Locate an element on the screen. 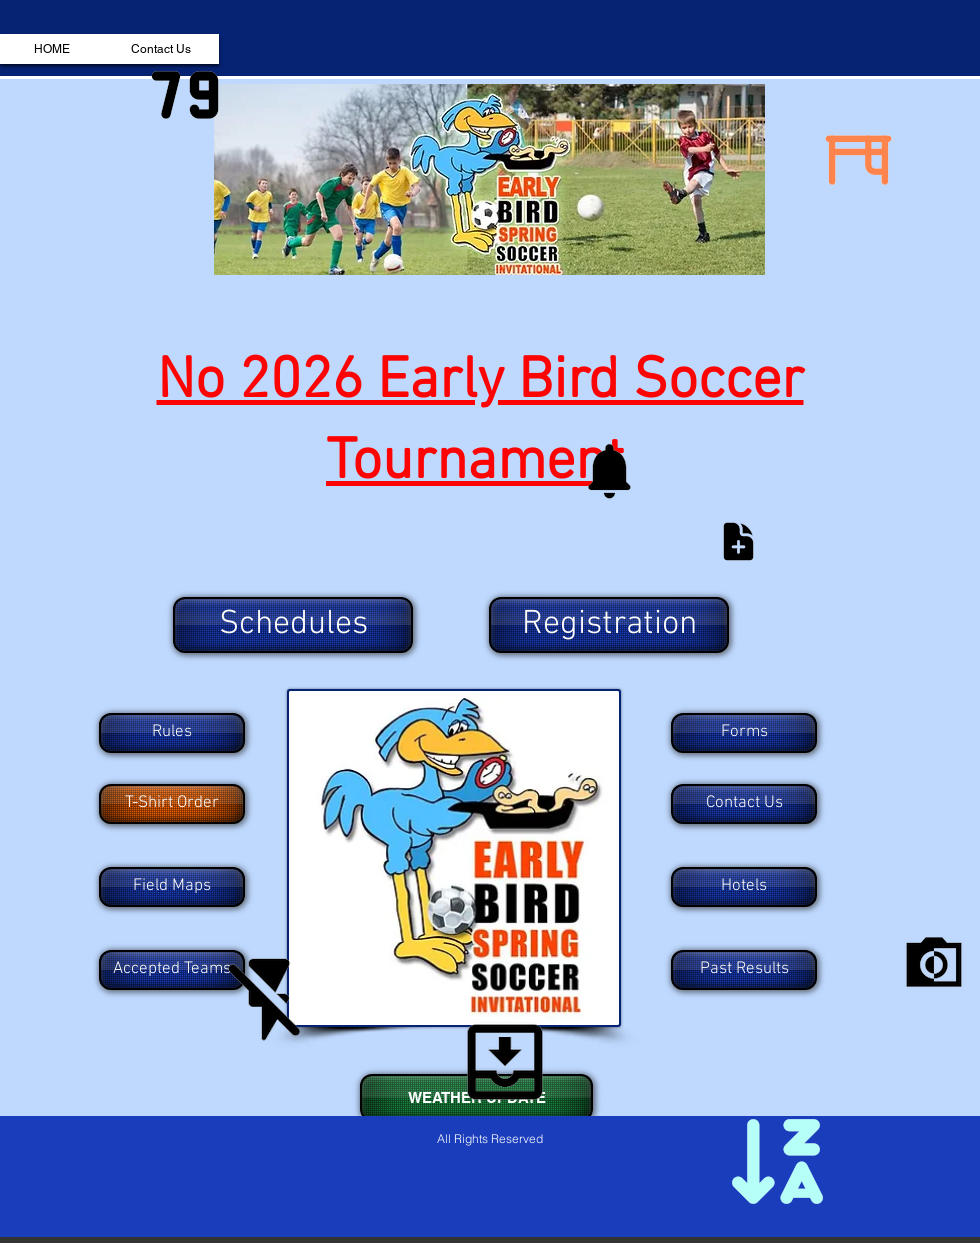  create a new document is located at coordinates (738, 541).